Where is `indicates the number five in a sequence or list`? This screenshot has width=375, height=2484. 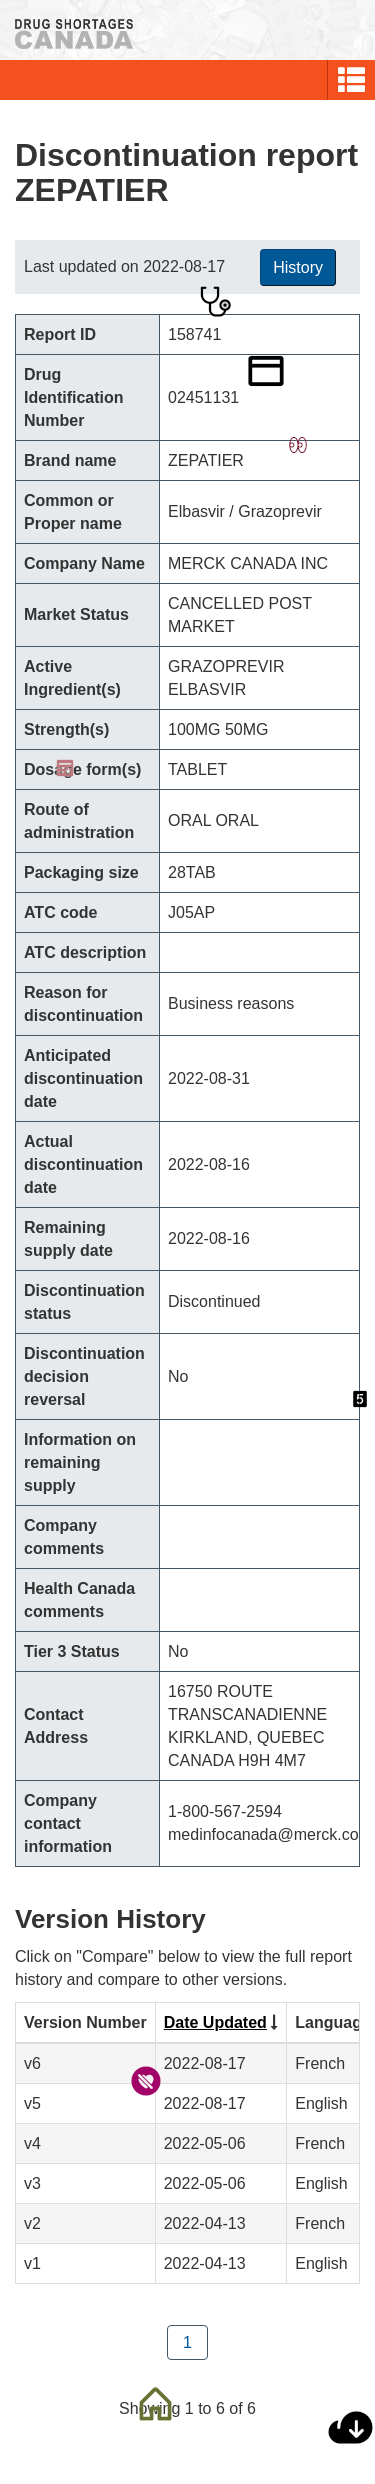 indicates the number five in a sequence or list is located at coordinates (360, 1399).